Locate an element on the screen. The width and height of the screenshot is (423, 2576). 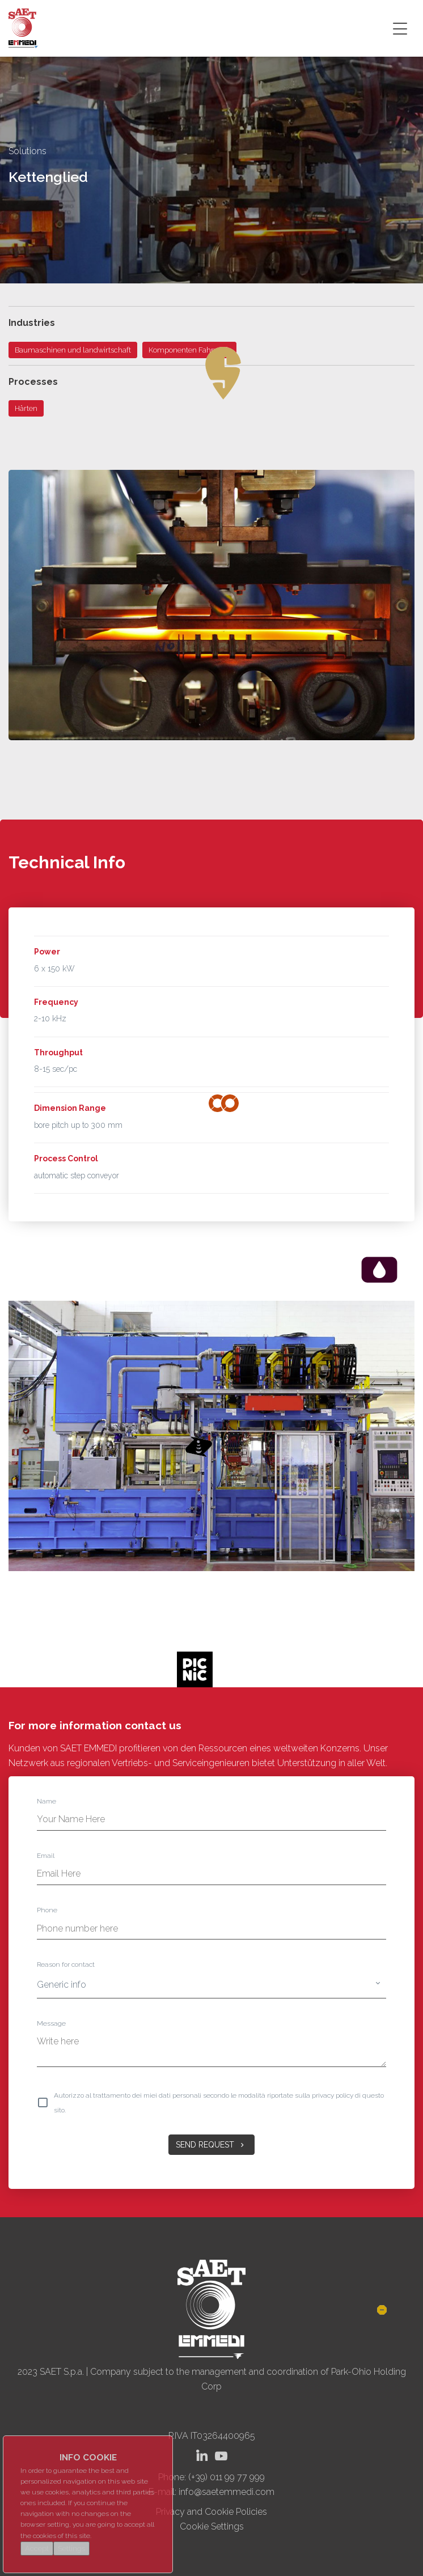
open google colab is located at coordinates (223, 1103).